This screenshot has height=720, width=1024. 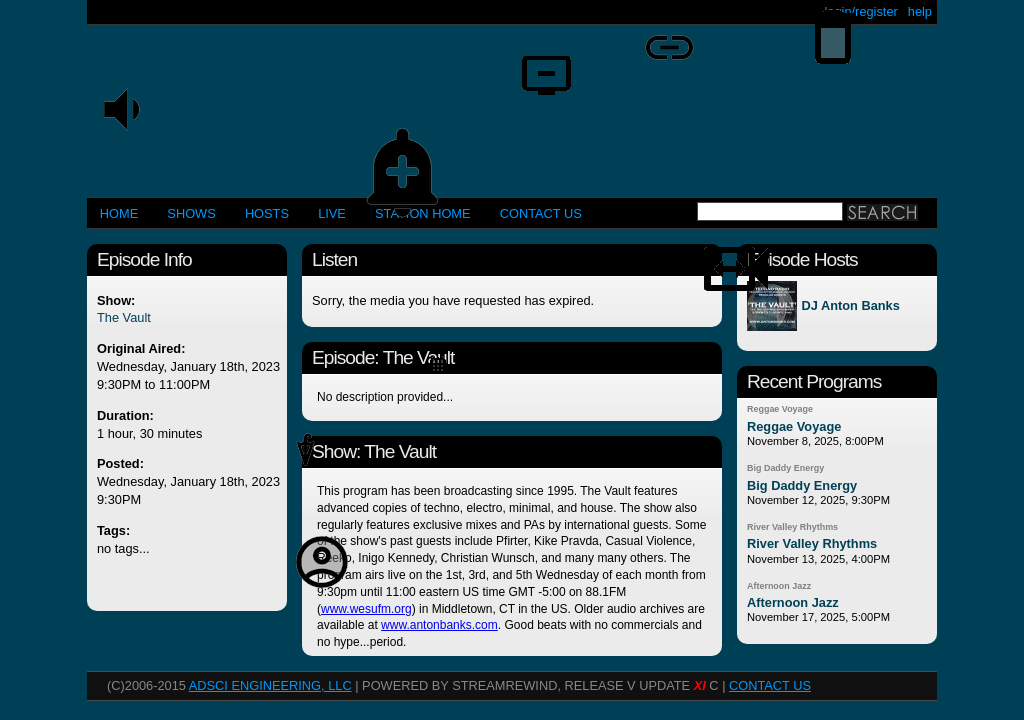 I want to click on remove video from playback queue, so click(x=546, y=75).